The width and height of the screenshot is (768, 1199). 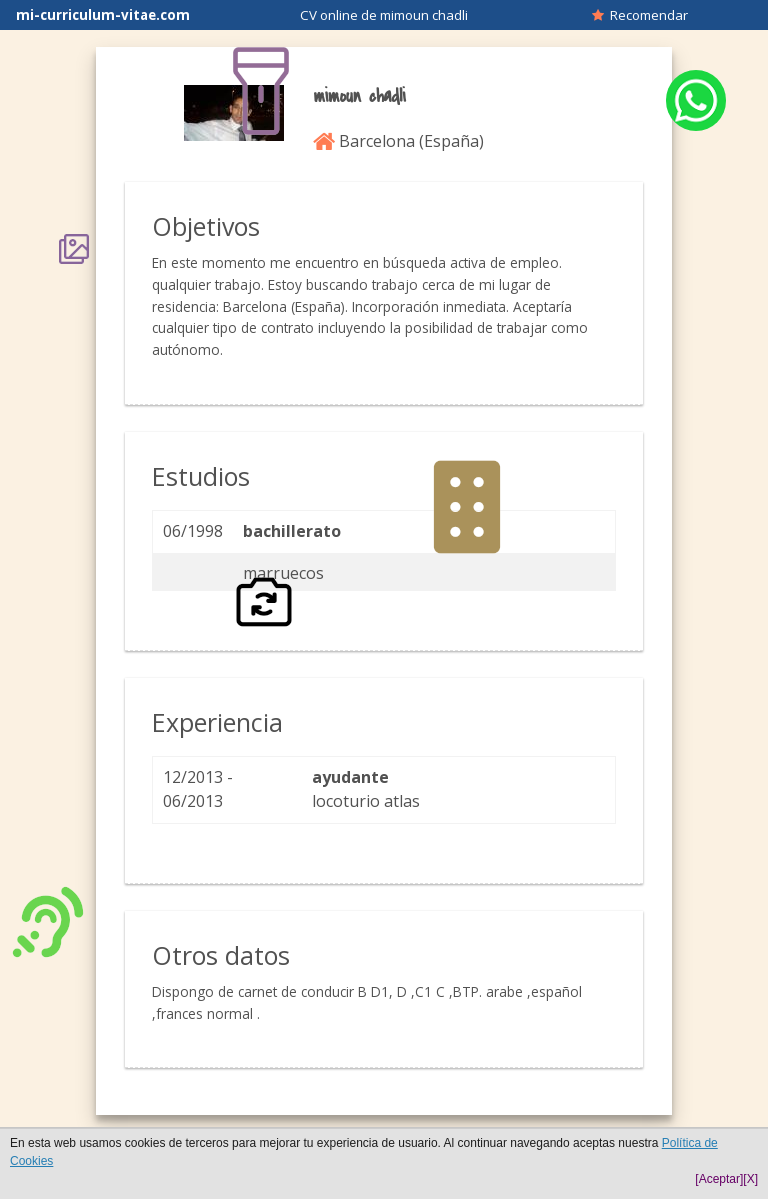 What do you see at coordinates (48, 922) in the screenshot?
I see `indicates assistive listening systems available` at bounding box center [48, 922].